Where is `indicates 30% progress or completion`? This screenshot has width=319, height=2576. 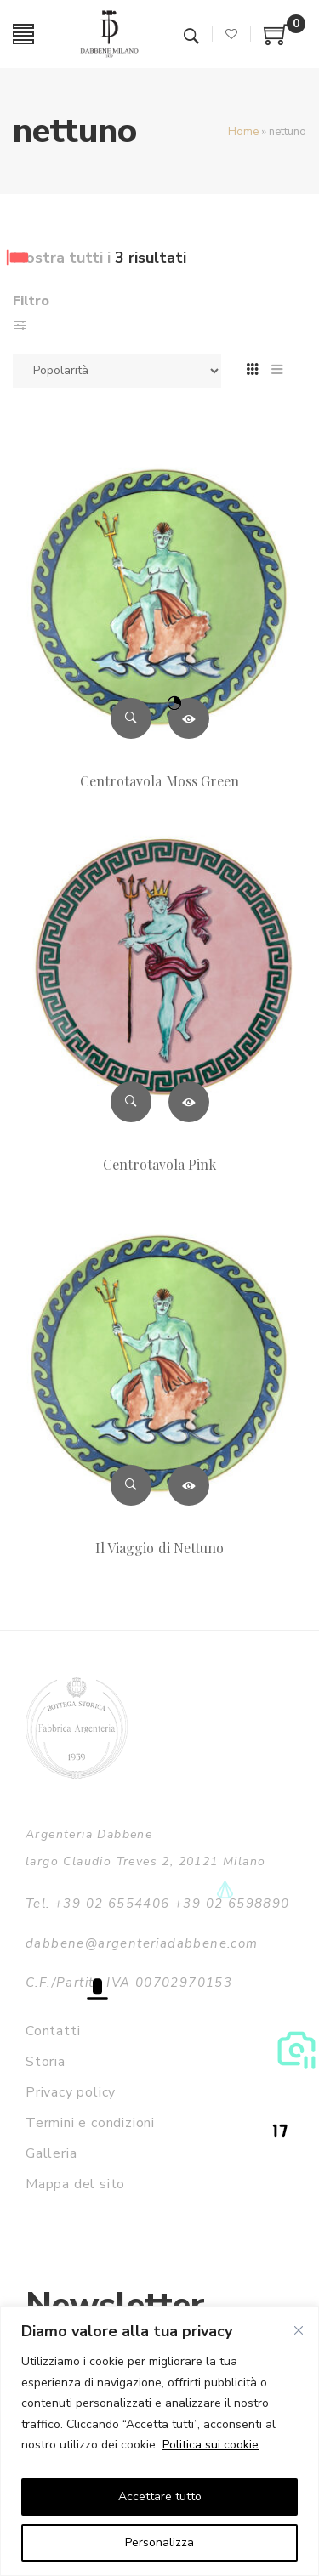
indicates 30% progress or completion is located at coordinates (174, 703).